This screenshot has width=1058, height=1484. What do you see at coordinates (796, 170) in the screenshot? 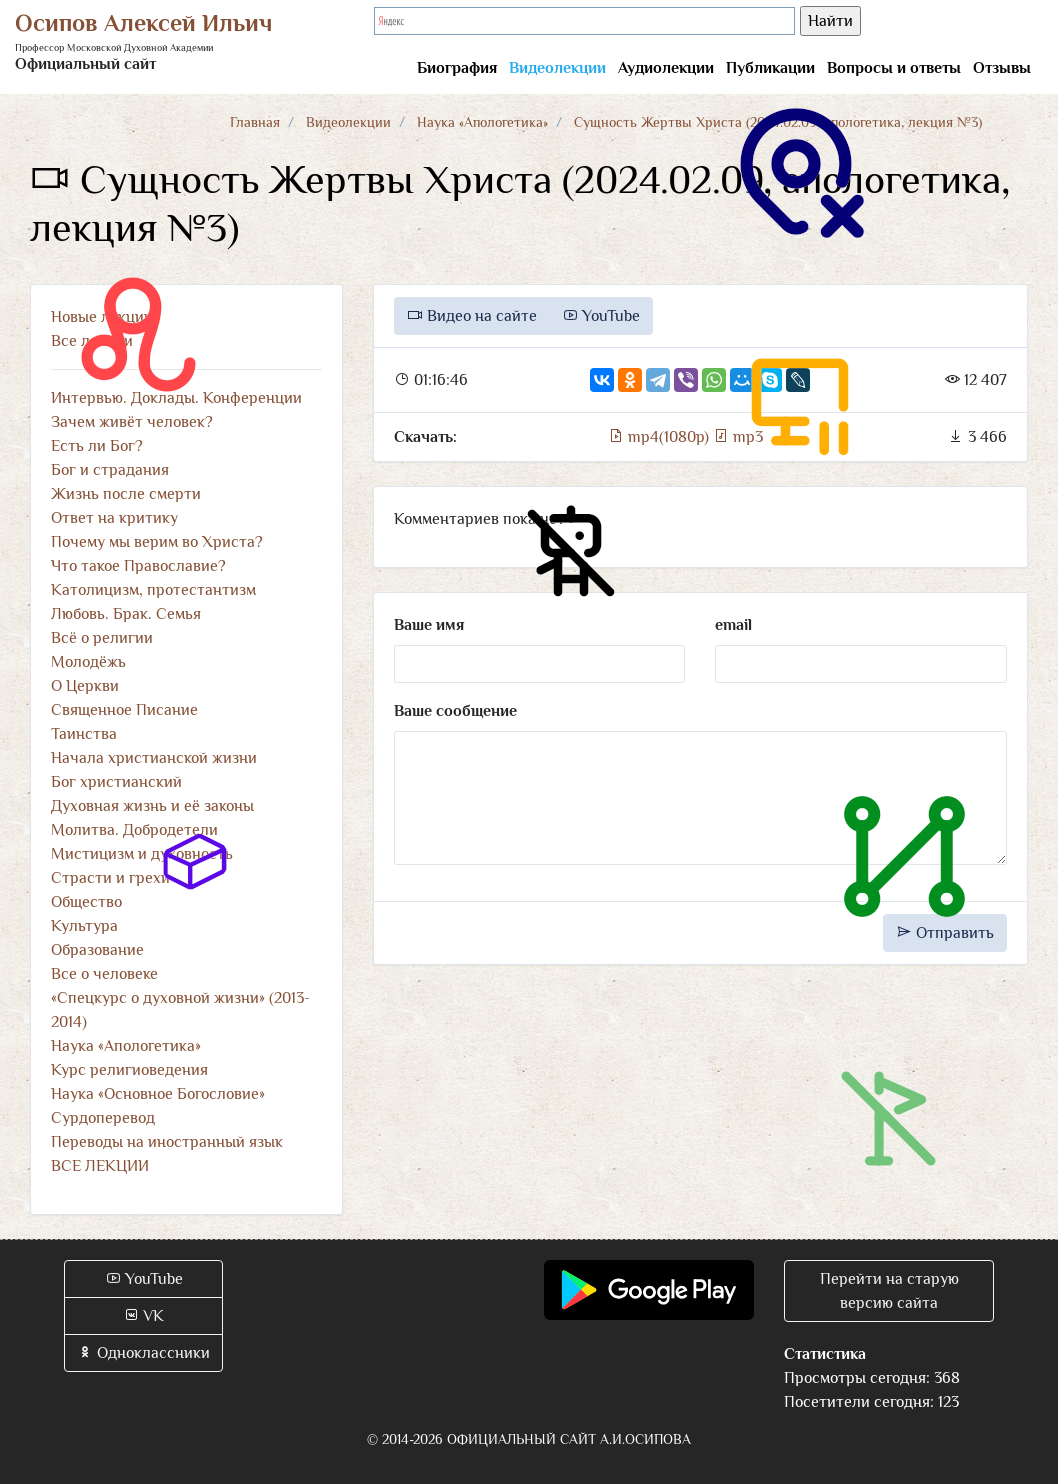
I see `remove a saved location pin` at bounding box center [796, 170].